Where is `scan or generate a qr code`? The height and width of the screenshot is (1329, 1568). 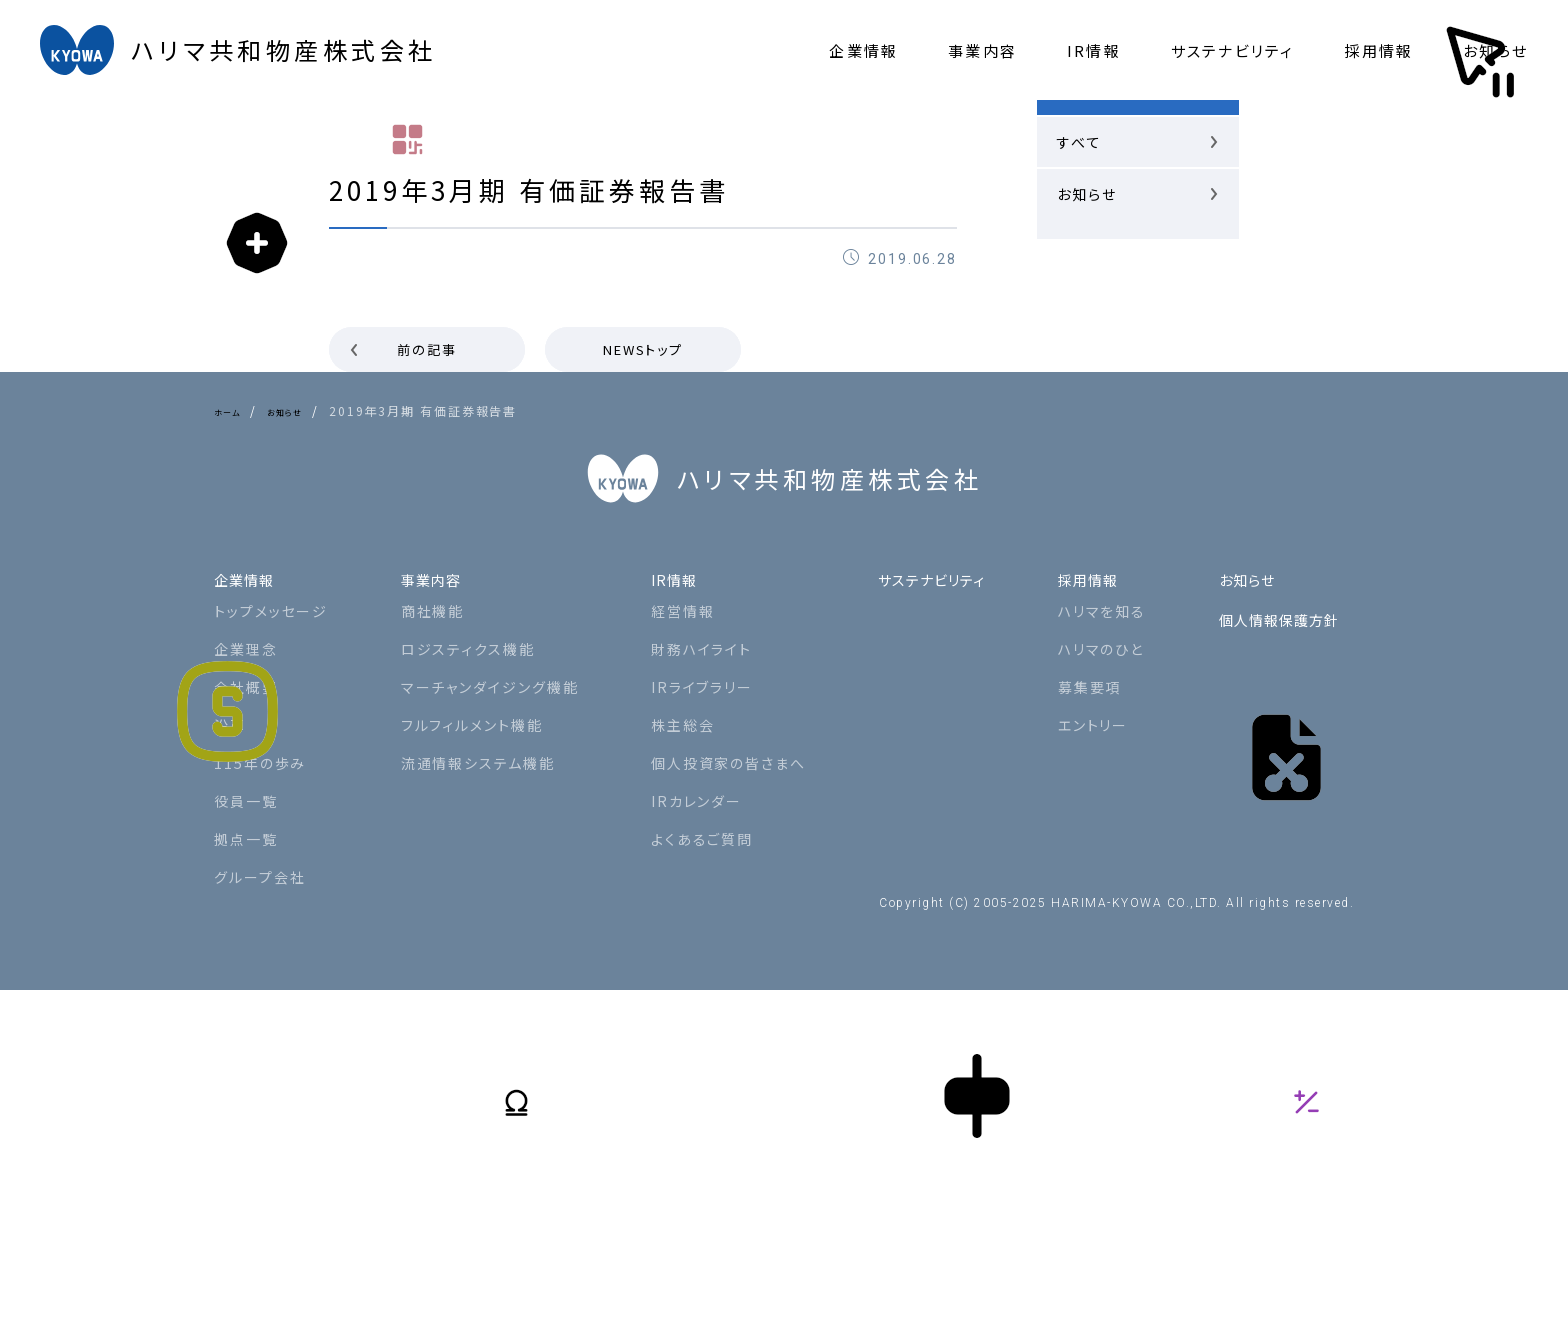 scan or generate a qr code is located at coordinates (407, 139).